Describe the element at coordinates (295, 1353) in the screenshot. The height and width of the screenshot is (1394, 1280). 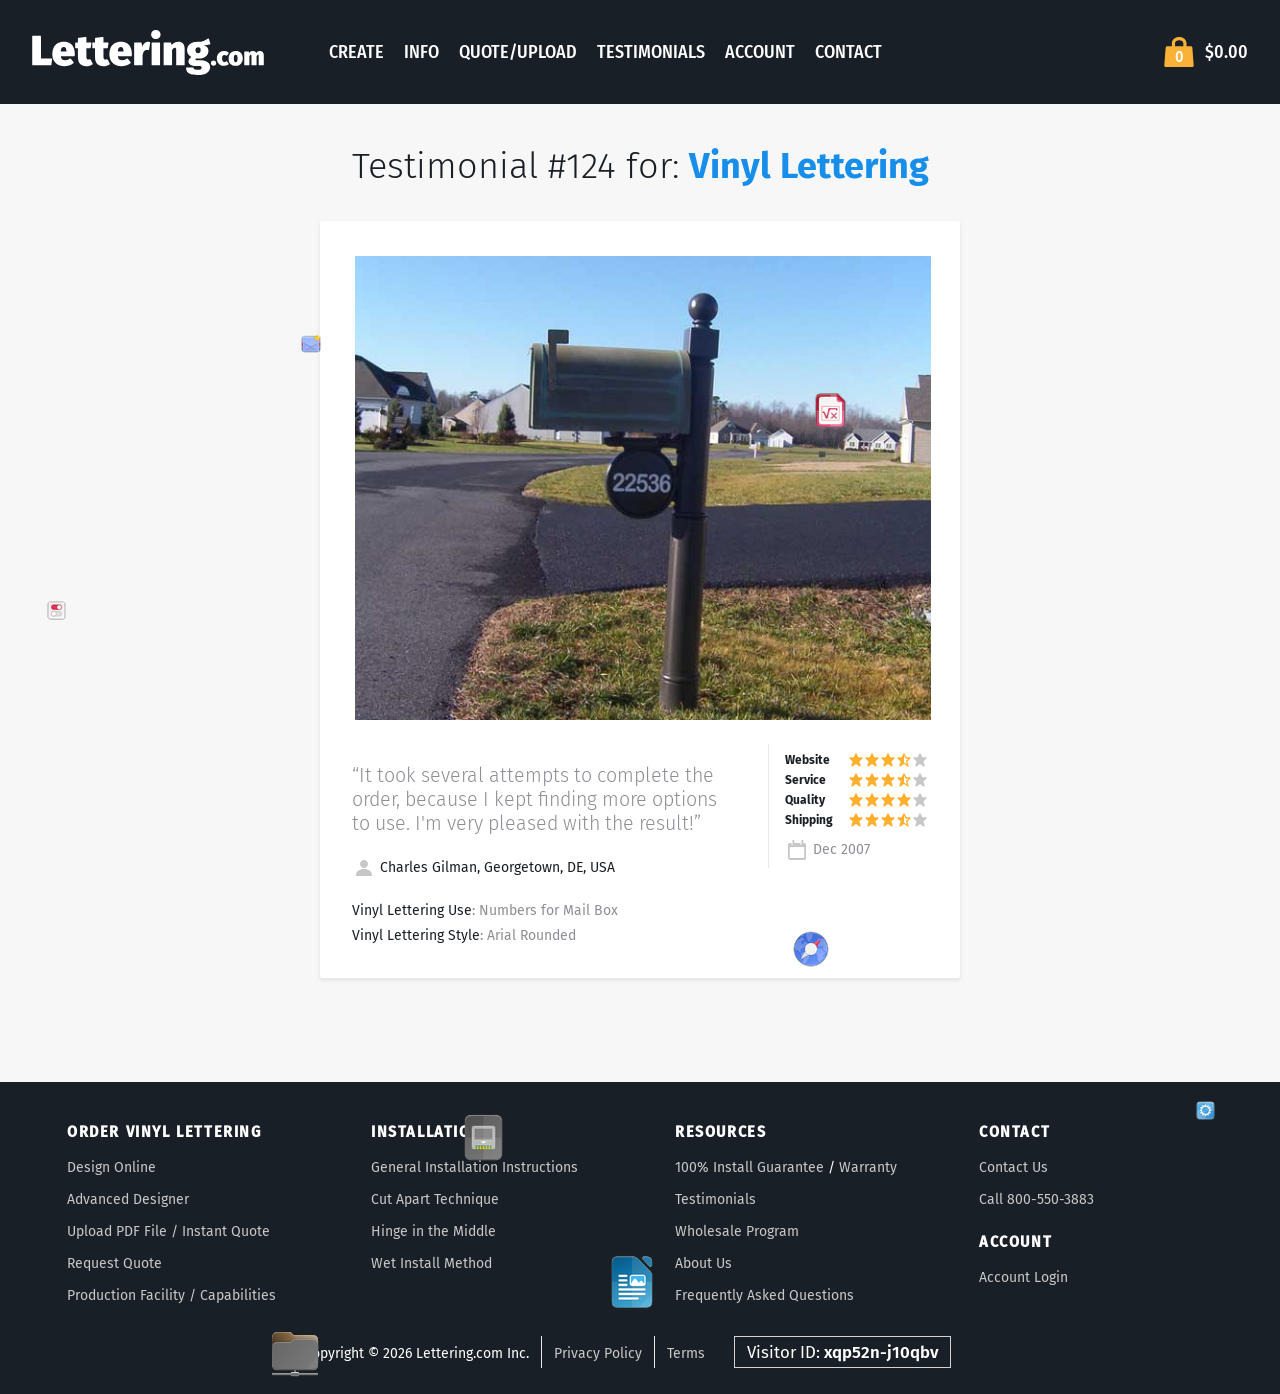
I see `access files stored on a remote server` at that location.